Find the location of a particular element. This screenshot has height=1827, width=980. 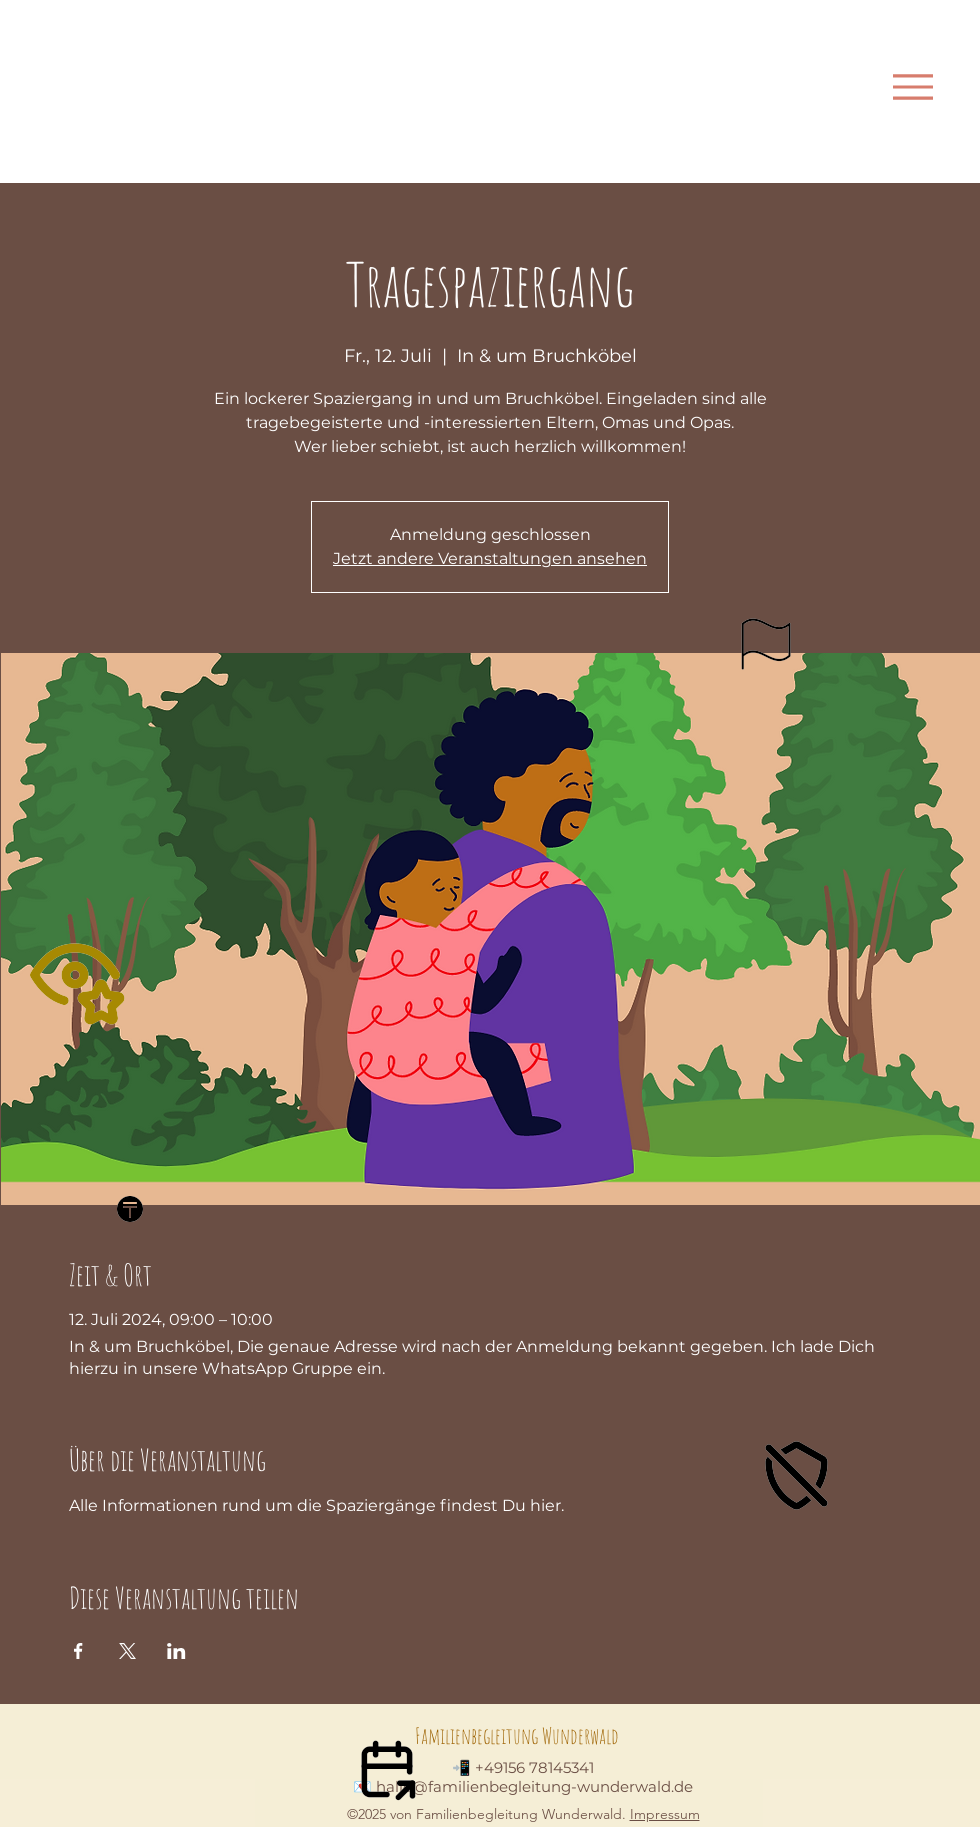

indicates kazakhstani tenge currency is located at coordinates (130, 1209).